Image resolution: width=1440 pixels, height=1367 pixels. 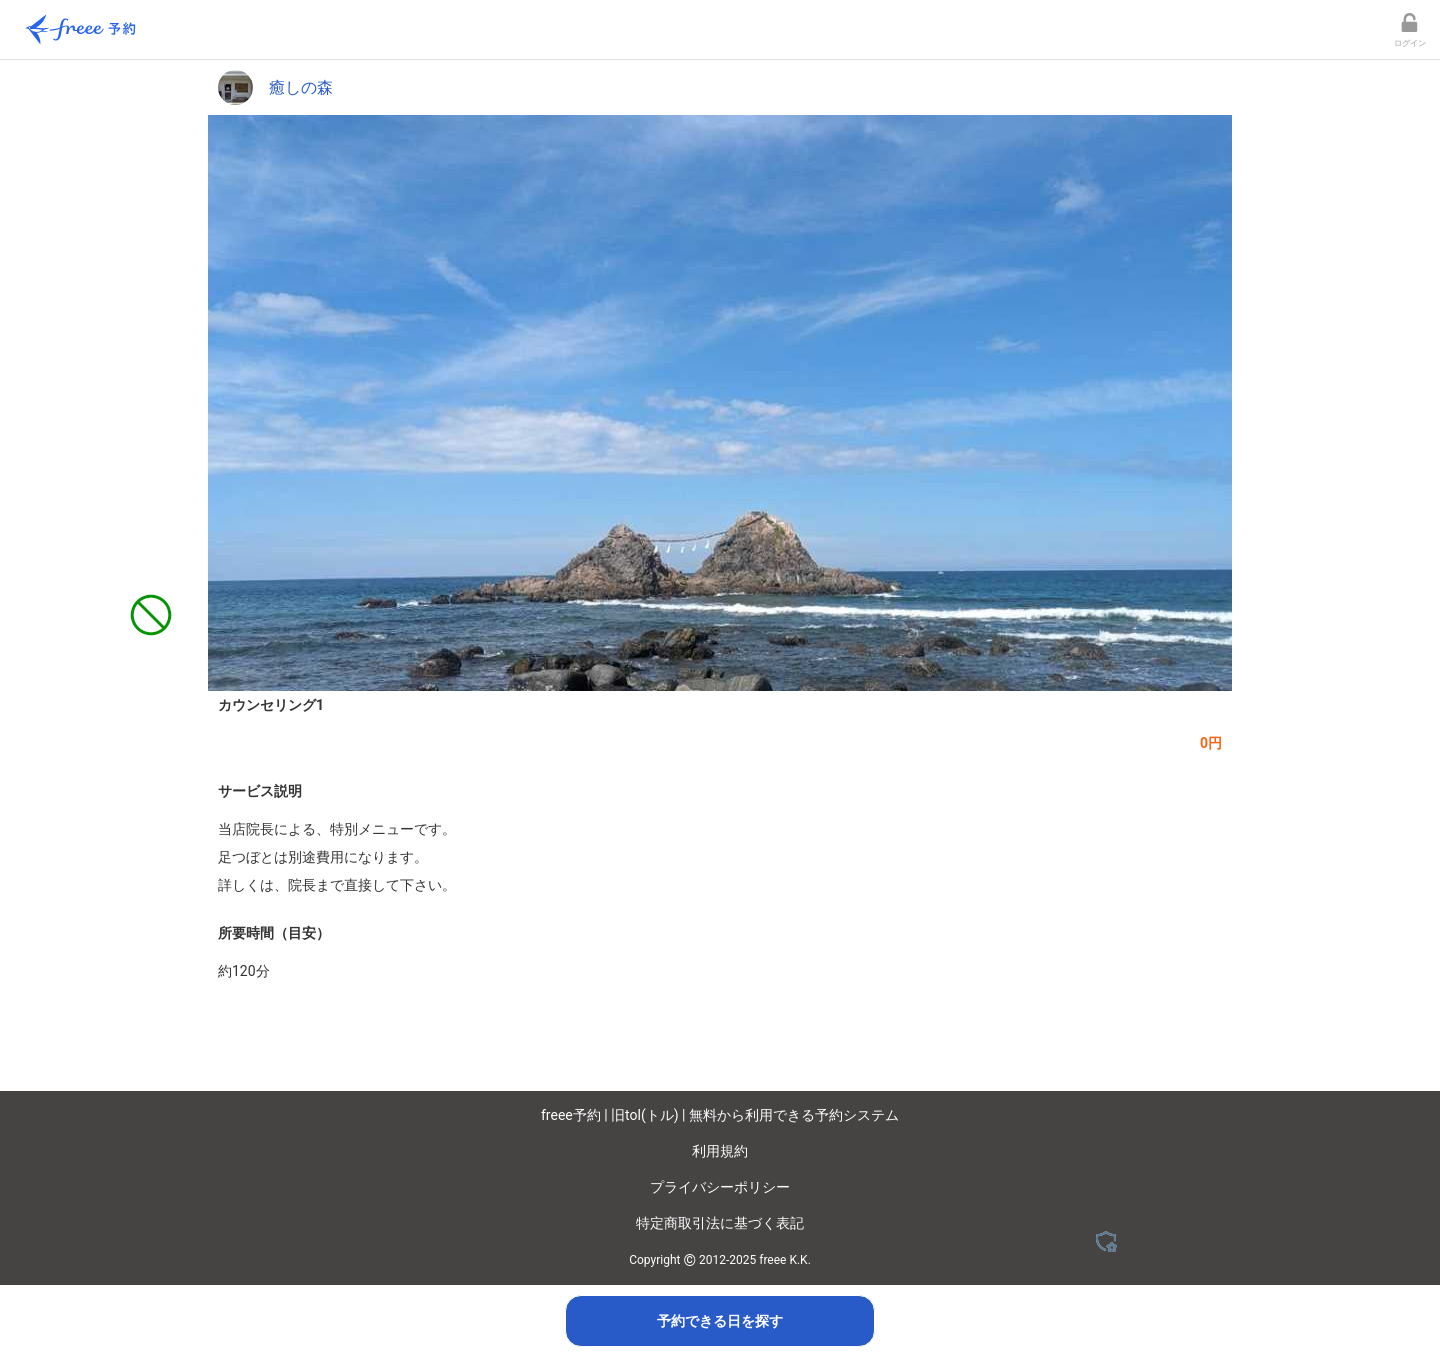 What do you see at coordinates (151, 615) in the screenshot?
I see `indicates a blocked or prohibited action` at bounding box center [151, 615].